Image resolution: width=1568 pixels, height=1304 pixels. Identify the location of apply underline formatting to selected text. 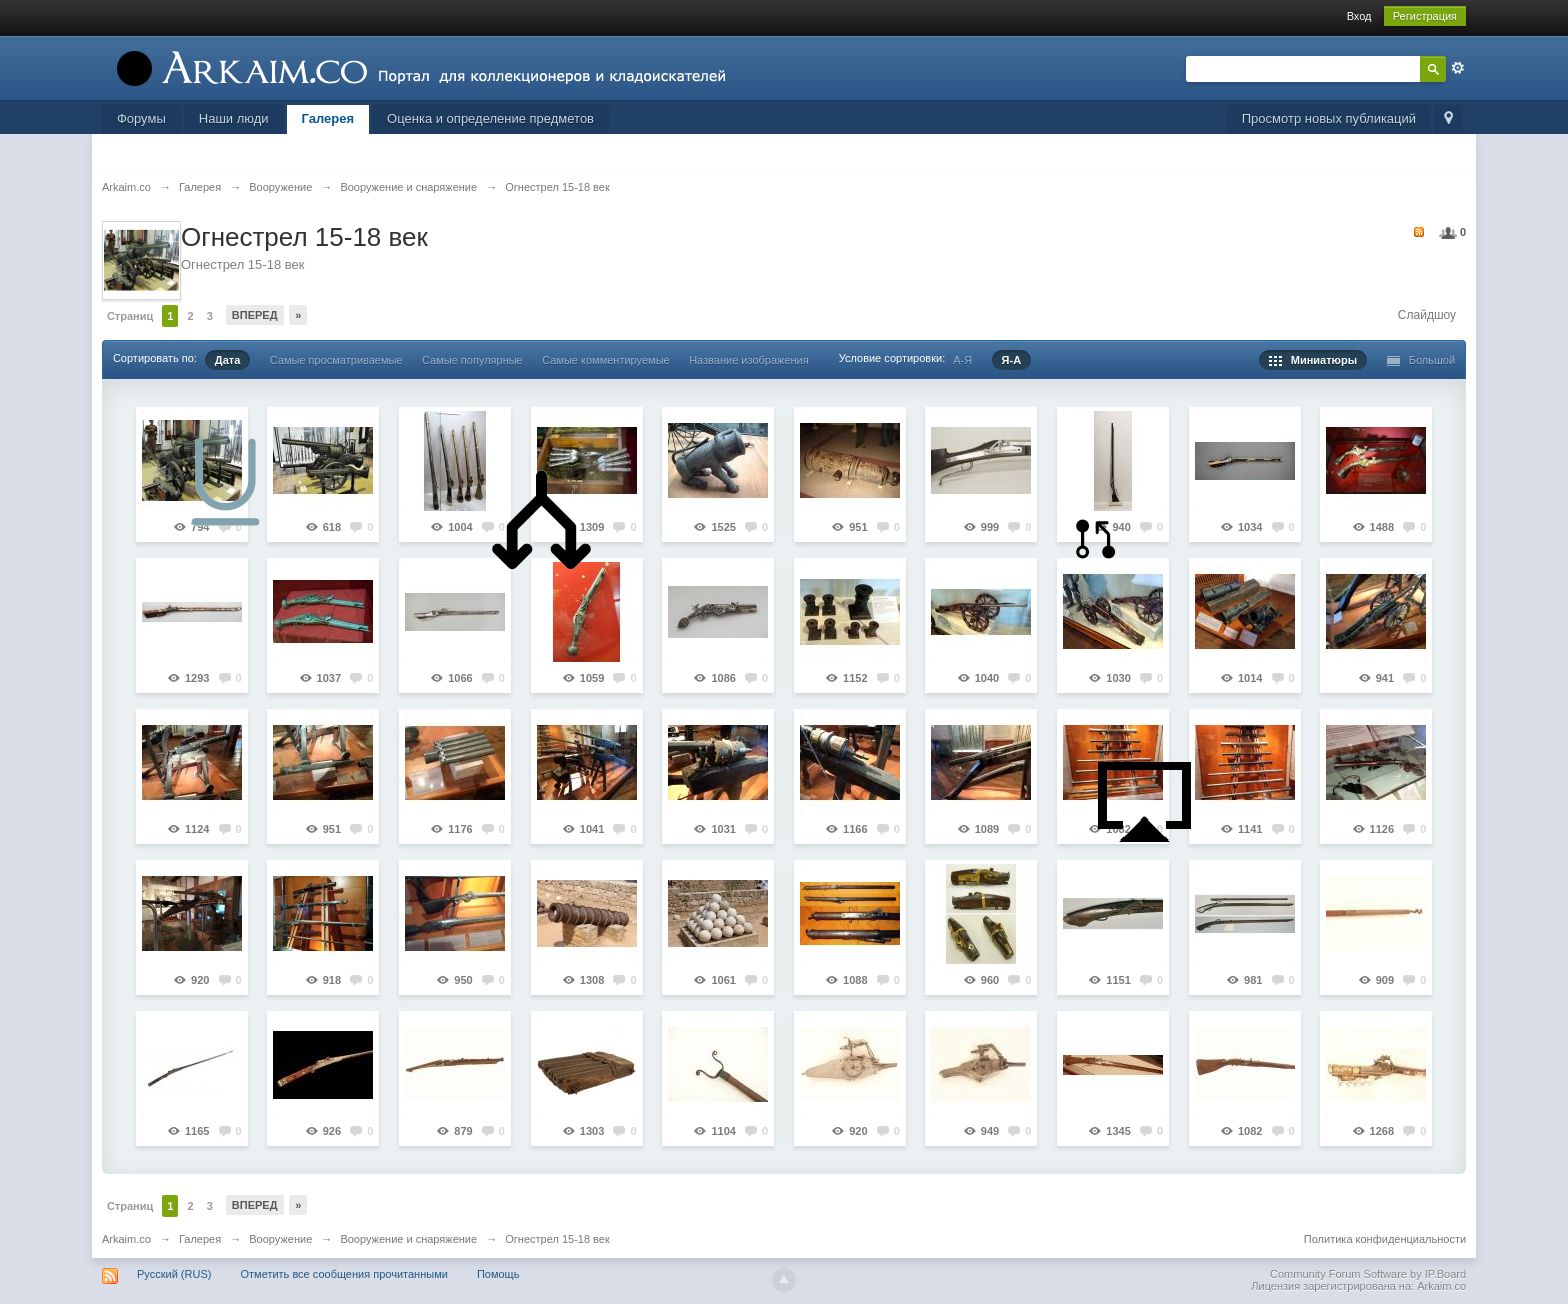
(225, 476).